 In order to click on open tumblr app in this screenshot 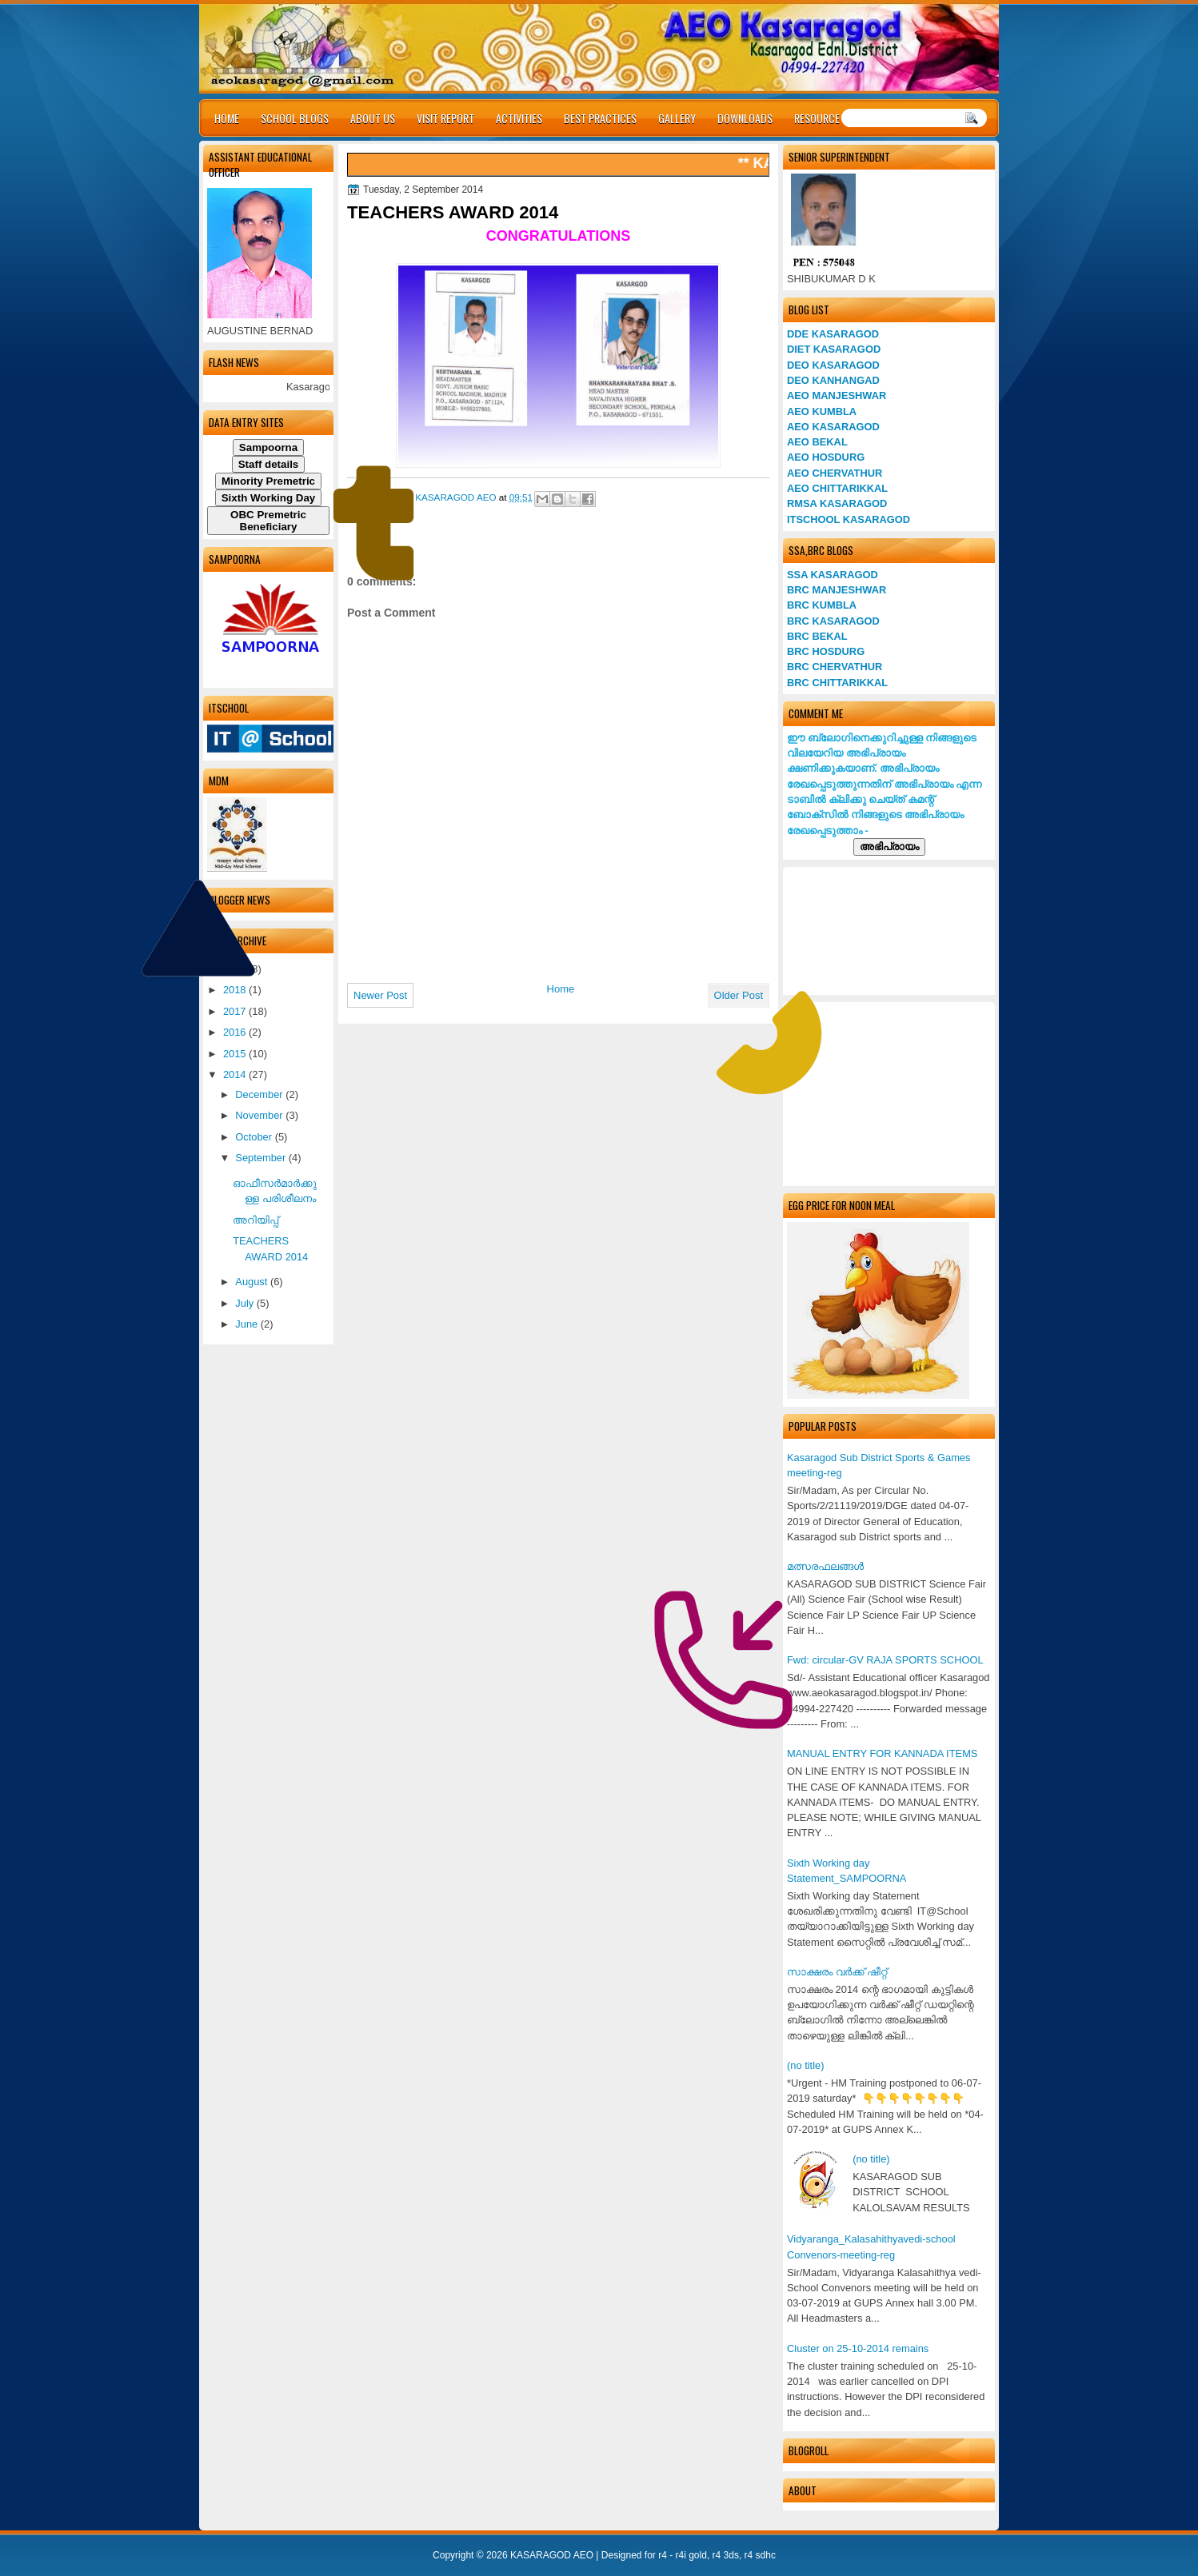, I will do `click(373, 523)`.